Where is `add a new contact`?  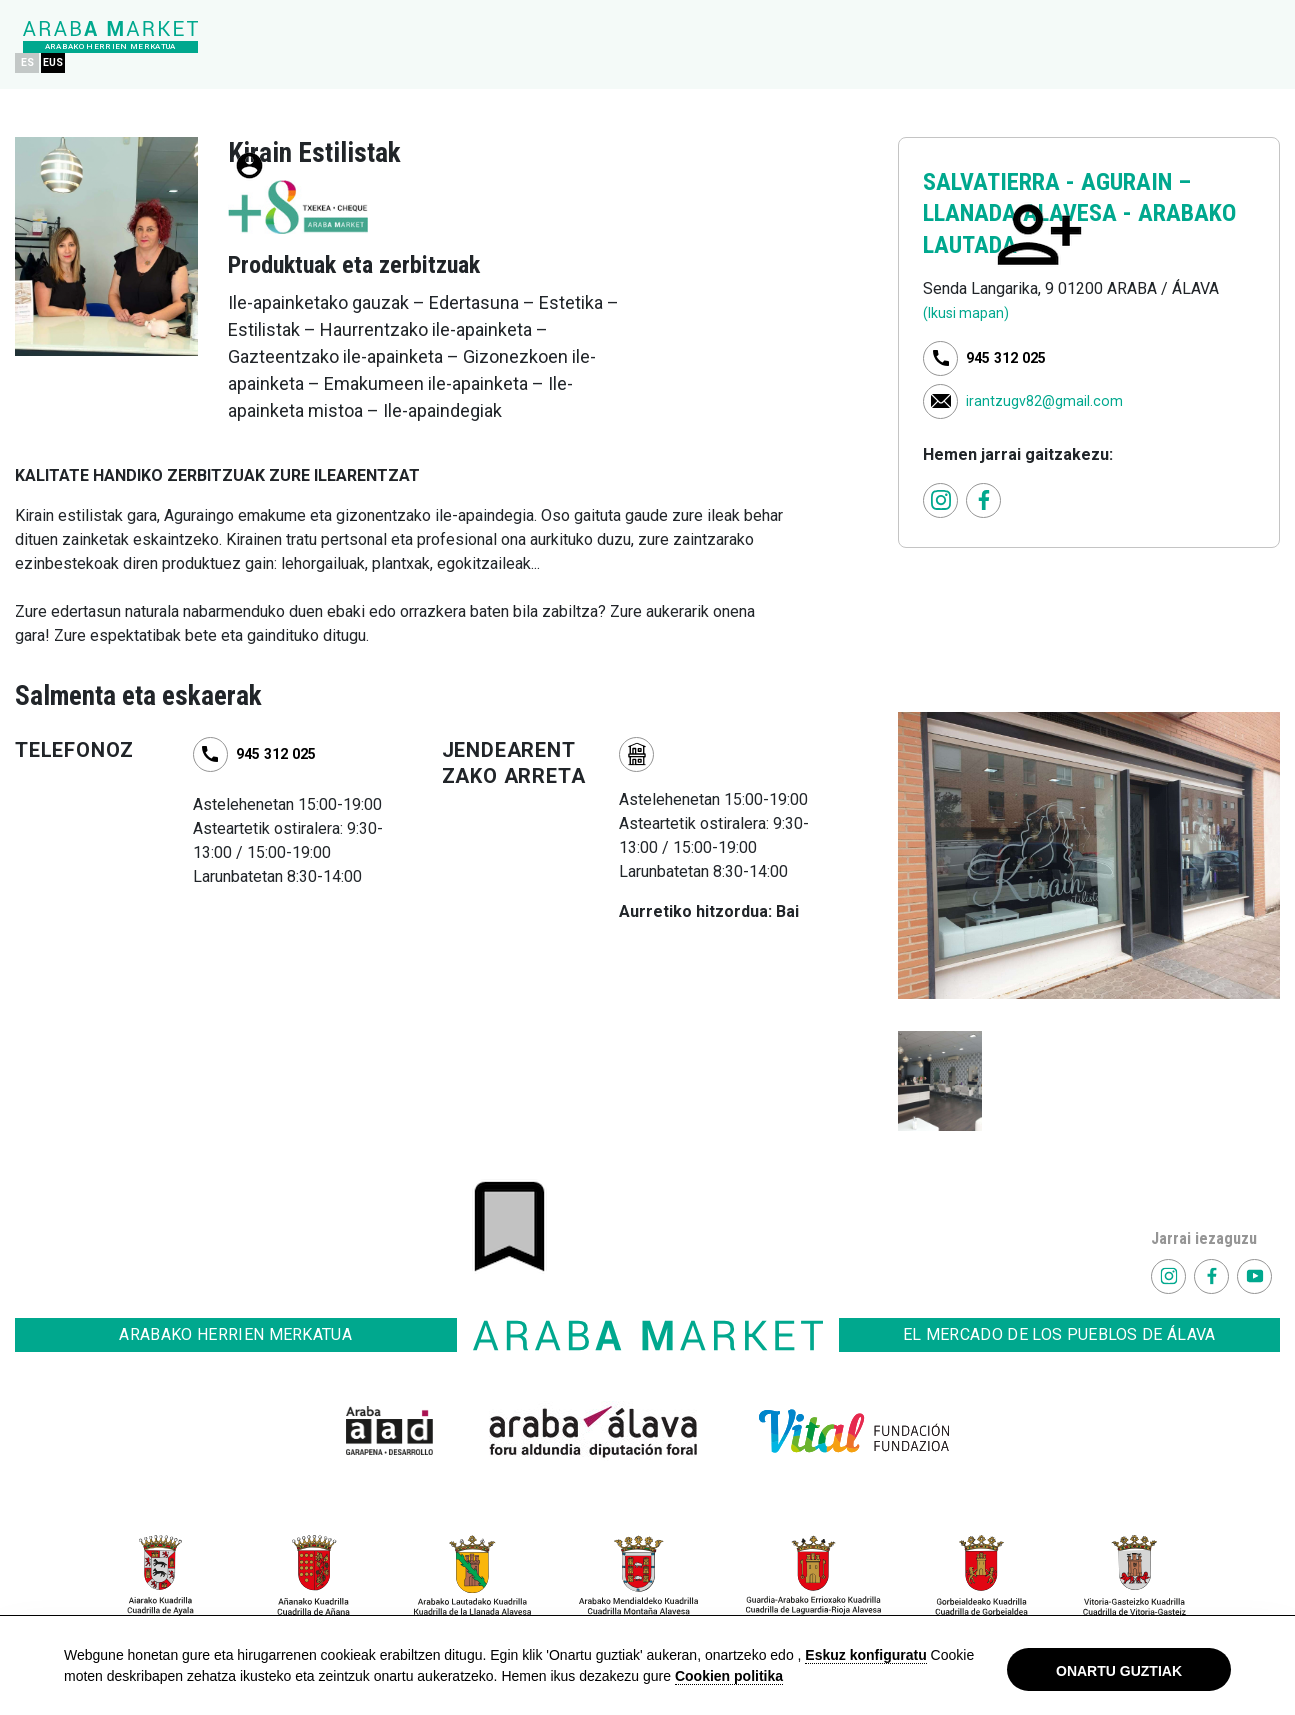
add a new contact is located at coordinates (1039, 234).